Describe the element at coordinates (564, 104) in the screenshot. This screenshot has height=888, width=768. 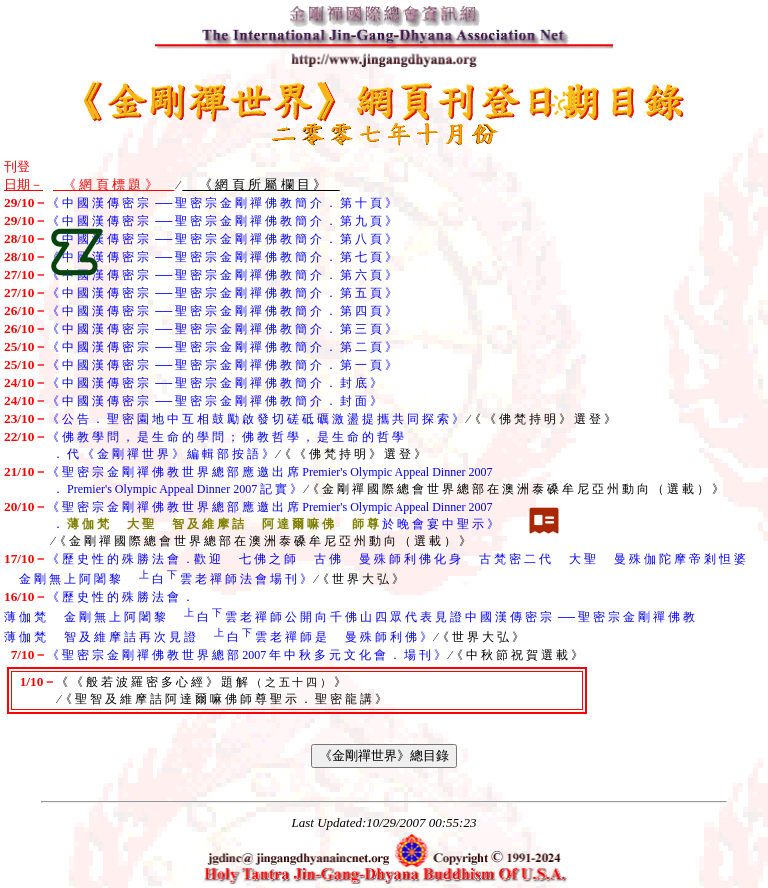
I see `view current outdoor temperature` at that location.